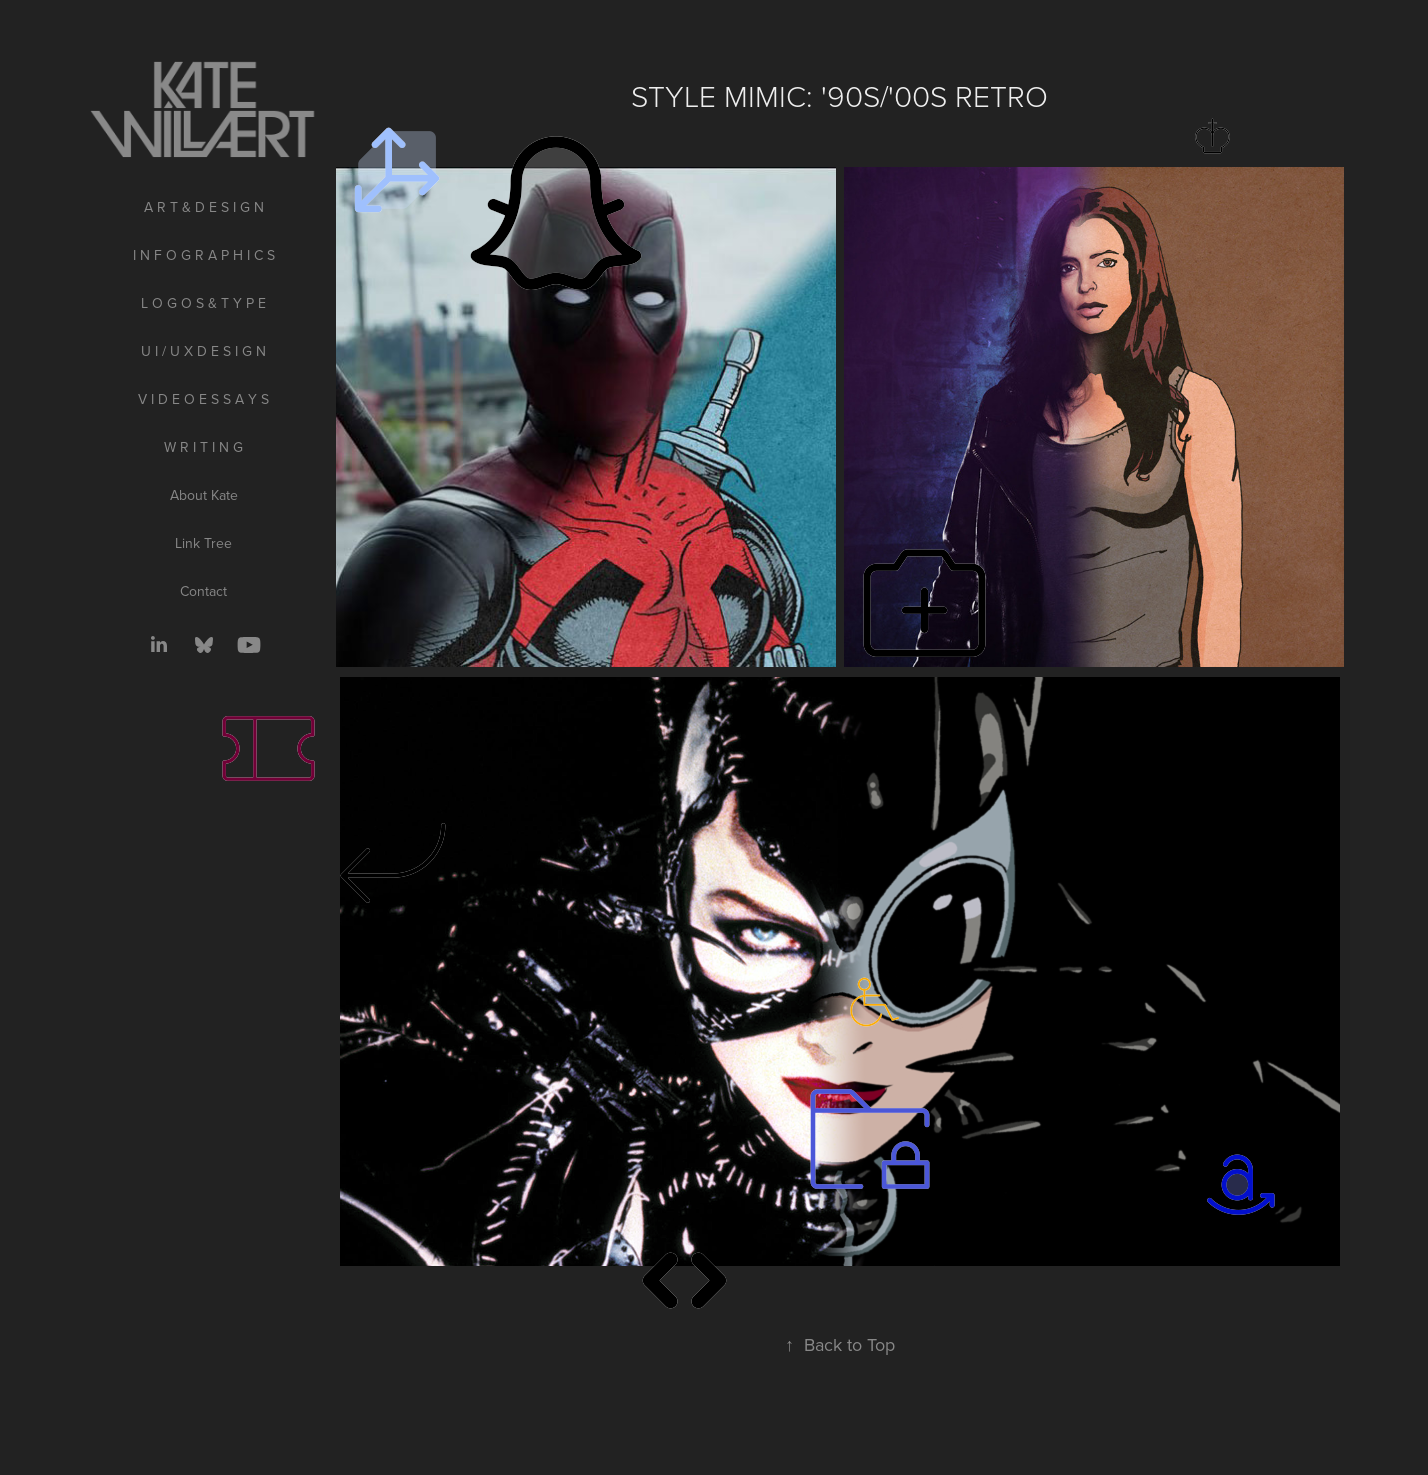 Image resolution: width=1428 pixels, height=1475 pixels. What do you see at coordinates (870, 1003) in the screenshot?
I see `indicates wheelchair accessible facilities` at bounding box center [870, 1003].